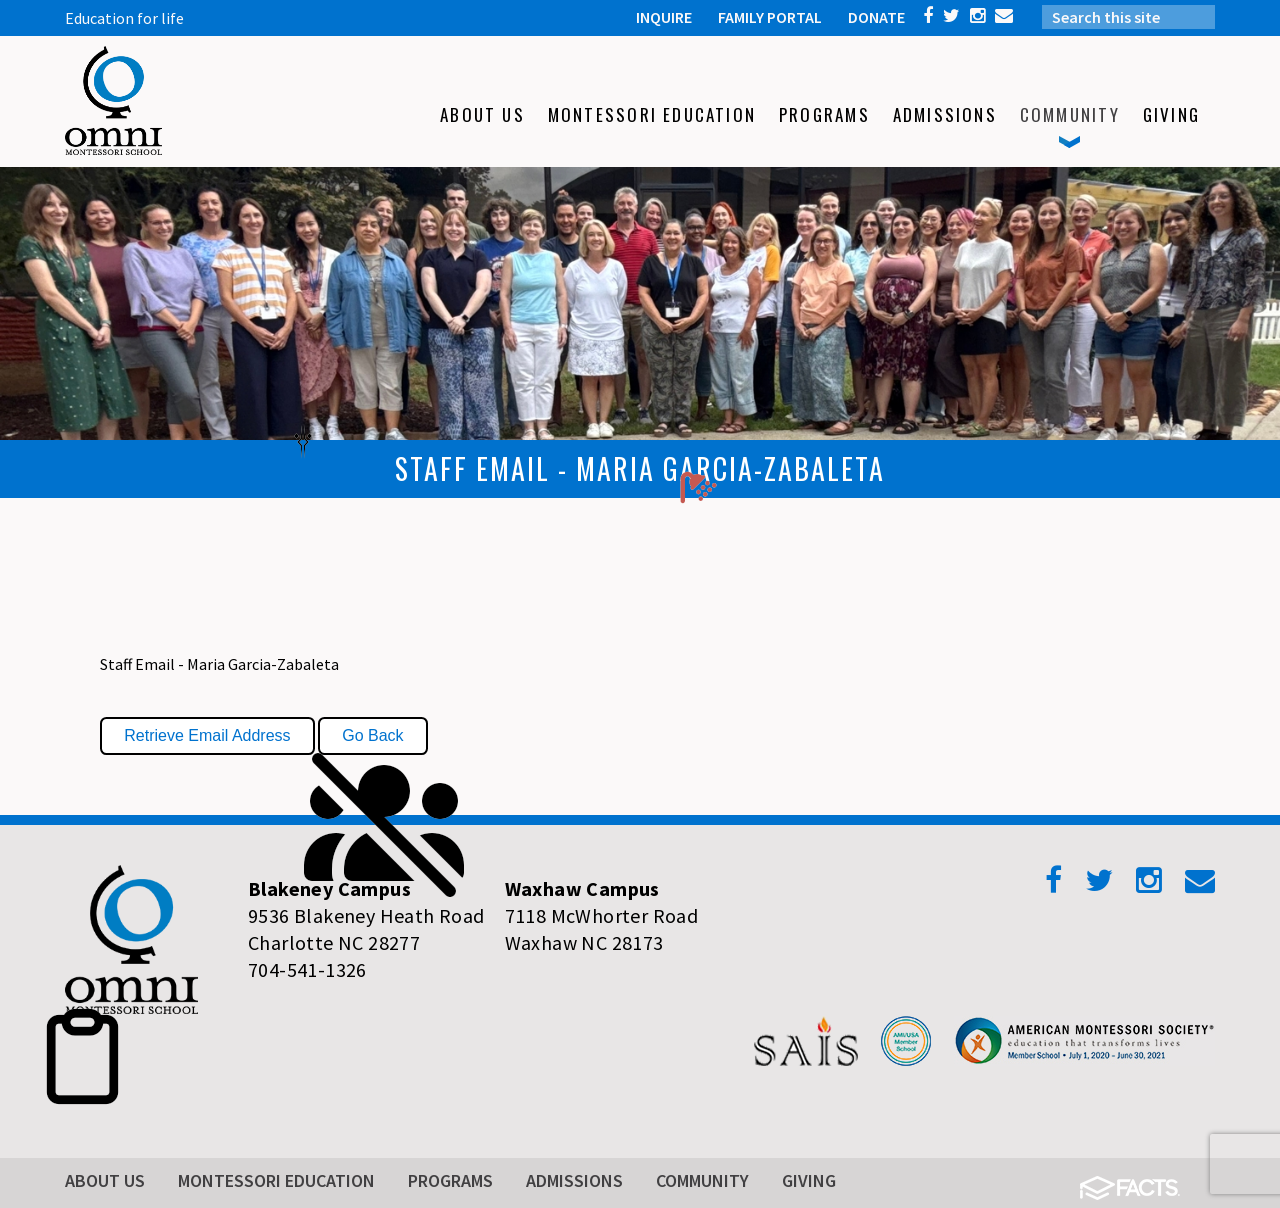 Image resolution: width=1280 pixels, height=1208 pixels. I want to click on copy to clipboard, so click(82, 1056).